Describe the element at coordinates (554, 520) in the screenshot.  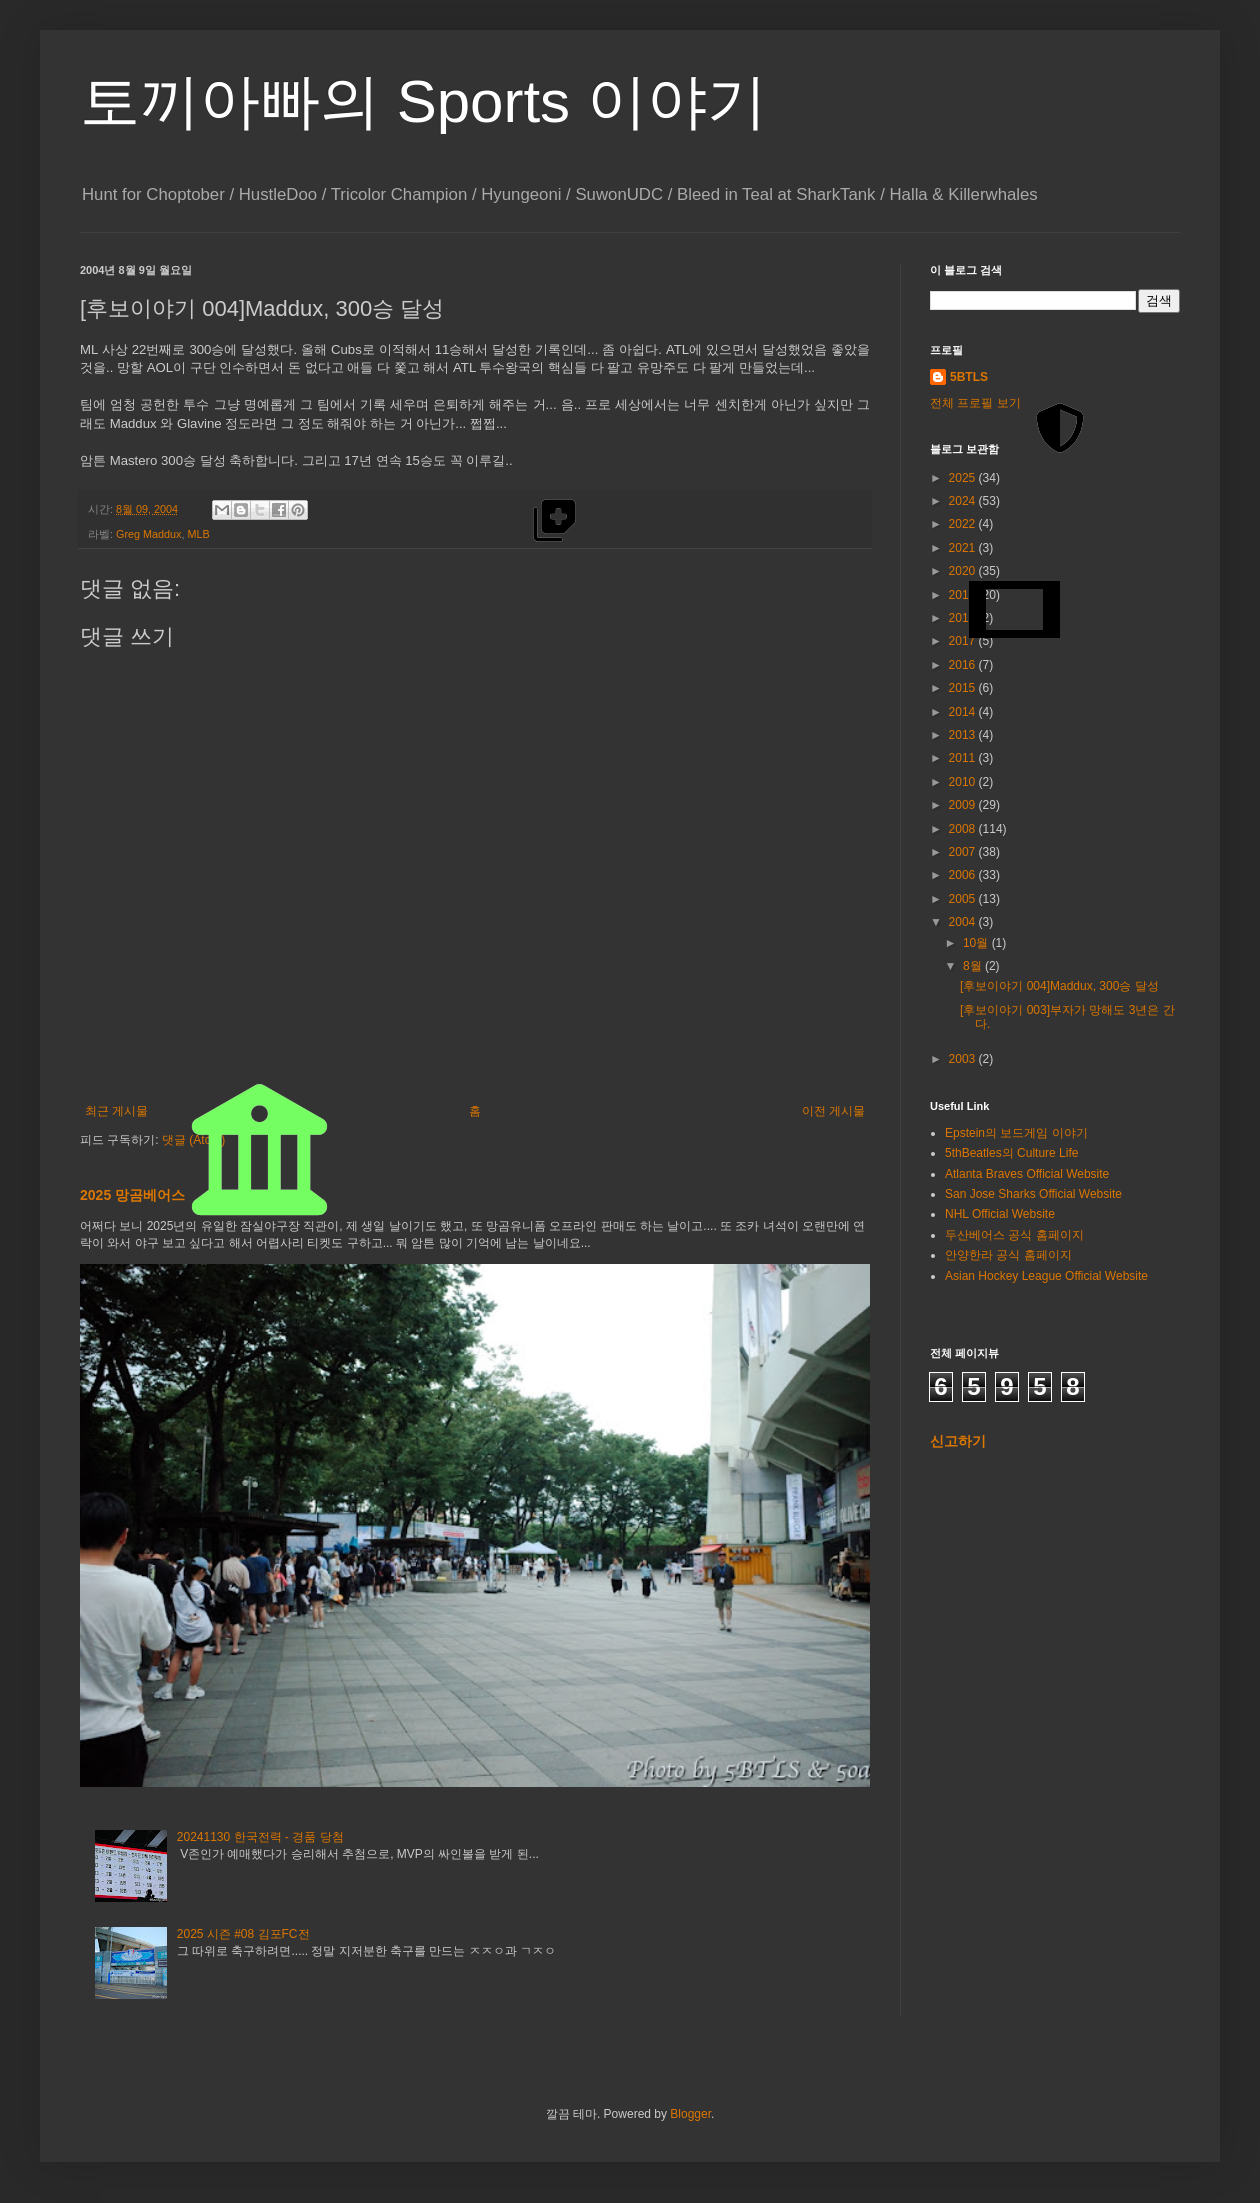
I see `access medical records or notes` at that location.